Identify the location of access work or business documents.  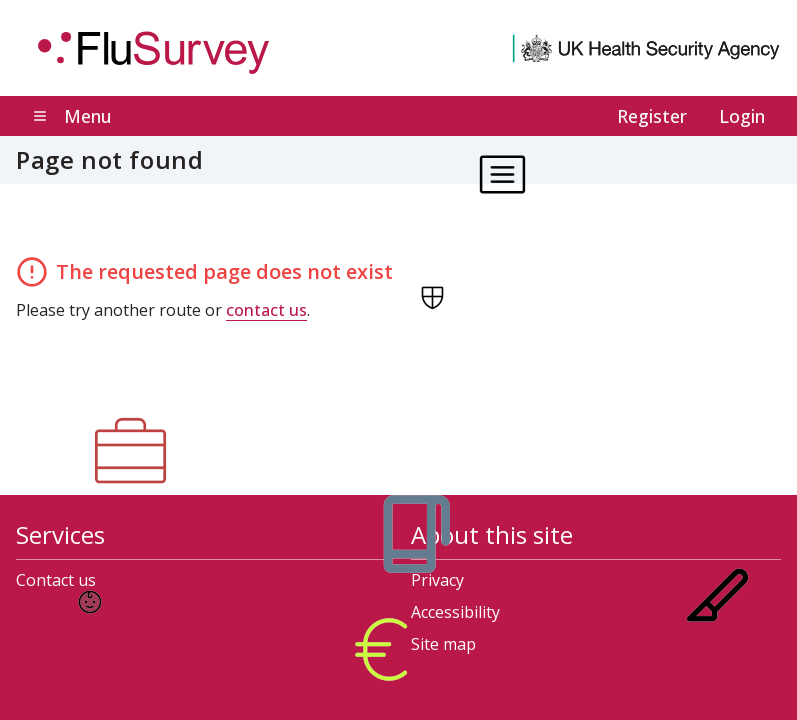
(130, 453).